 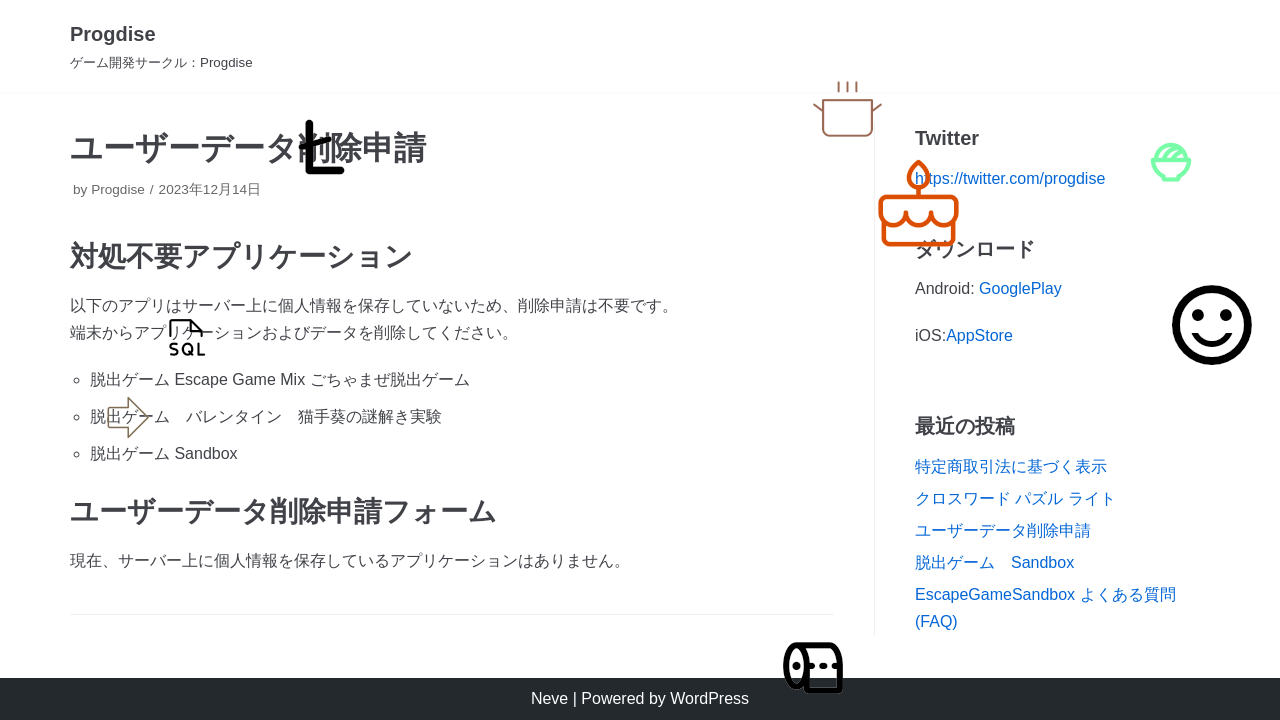 I want to click on indicates litecoin cryptocurrency, so click(x=321, y=147).